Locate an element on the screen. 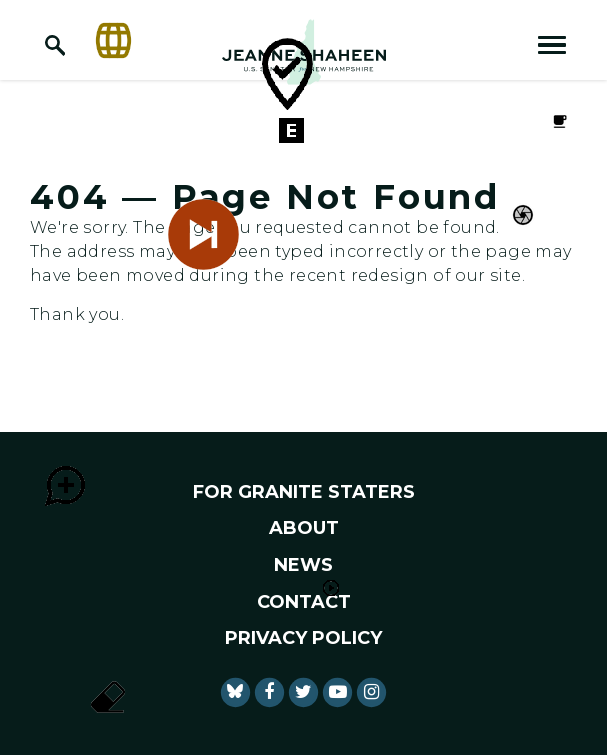 This screenshot has width=607, height=755. erase or clear content is located at coordinates (108, 697).